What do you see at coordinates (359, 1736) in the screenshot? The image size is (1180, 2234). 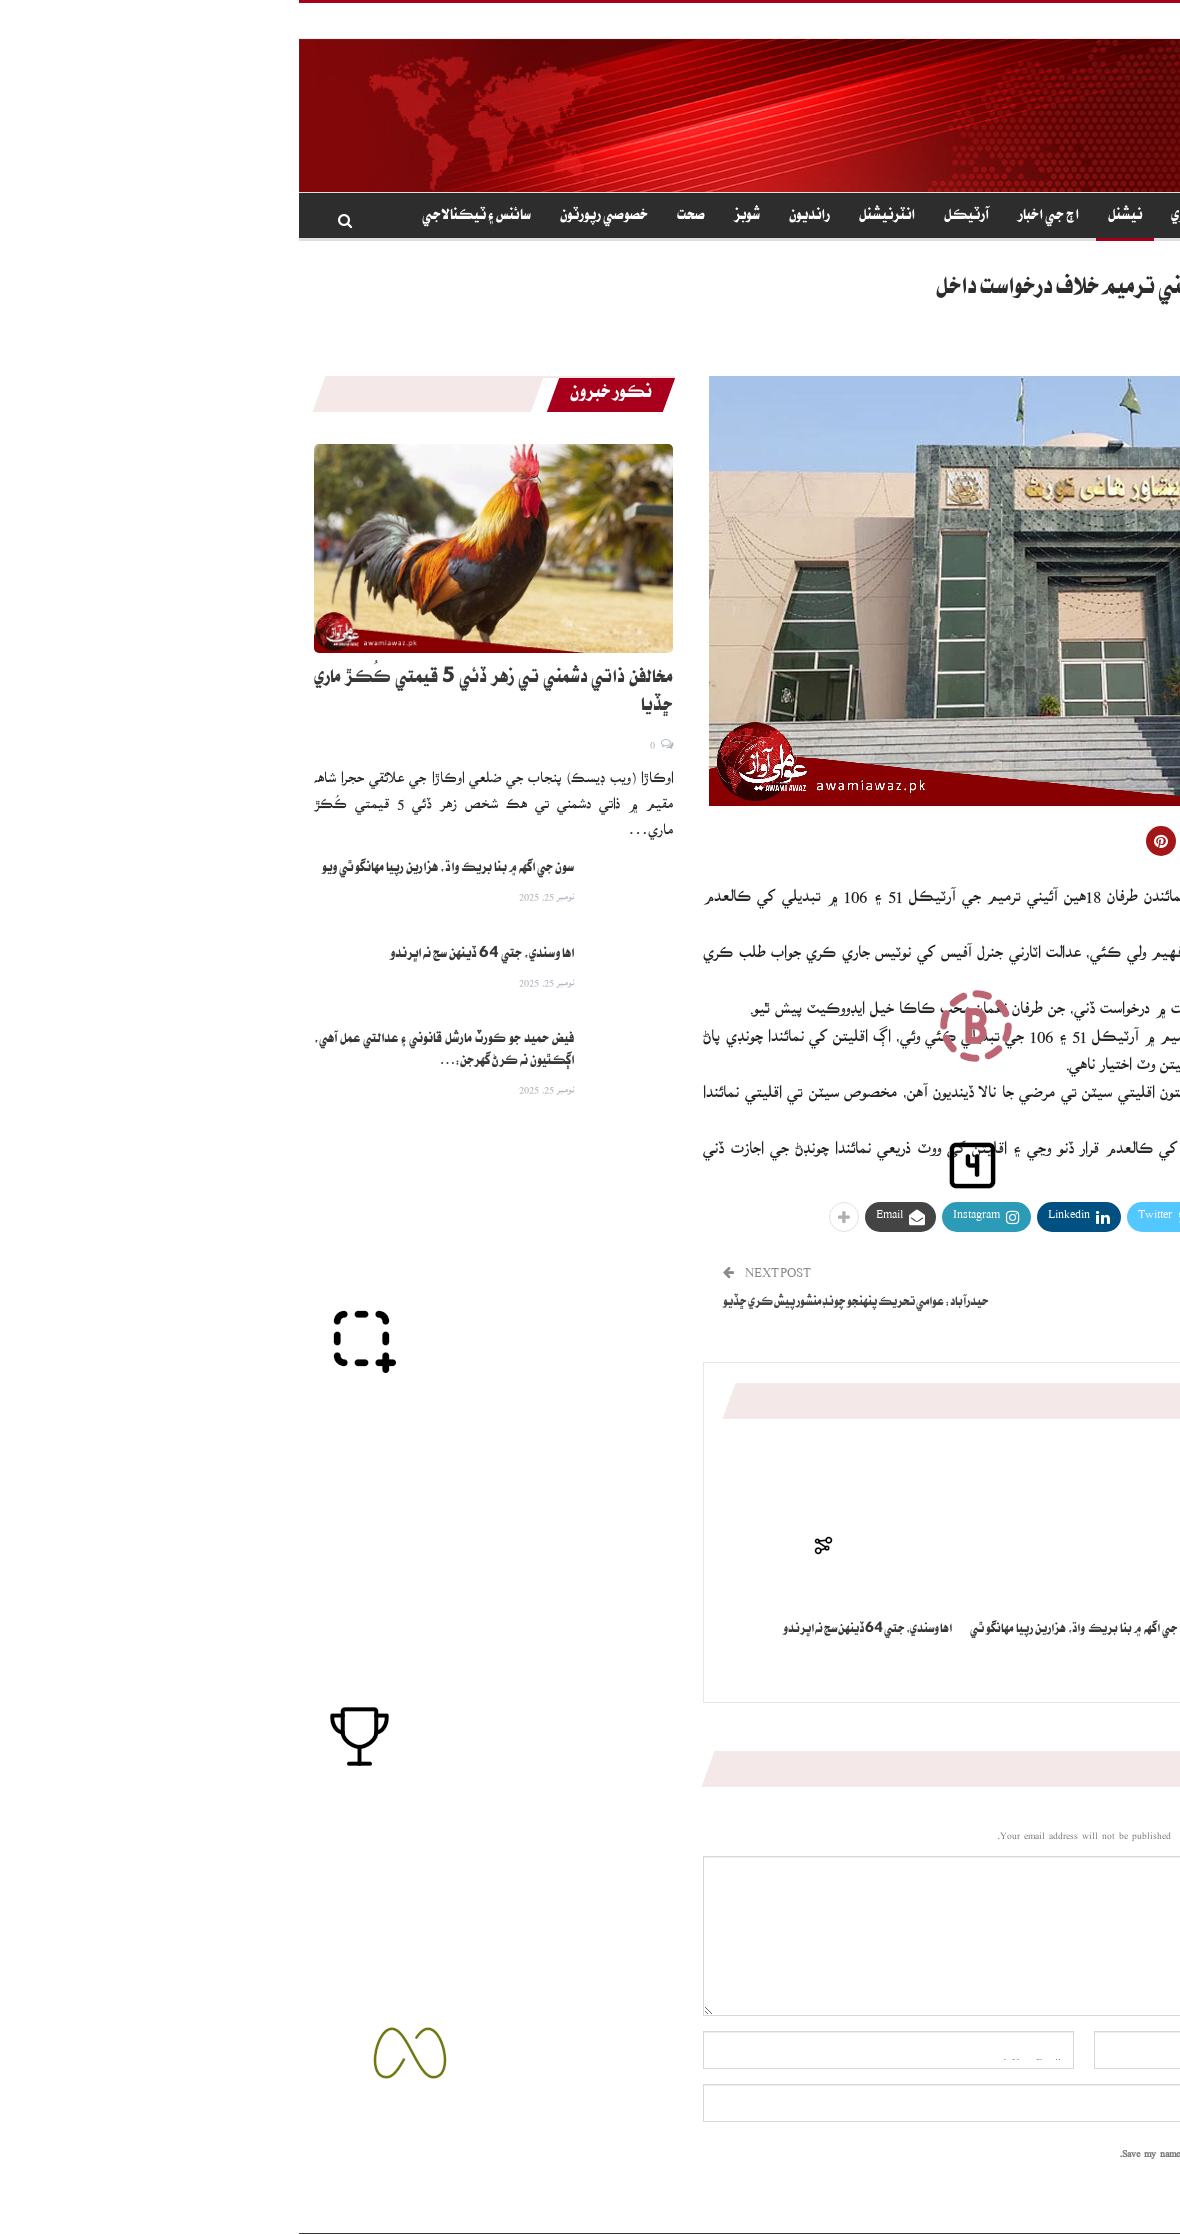 I see `view achievements or awards` at bounding box center [359, 1736].